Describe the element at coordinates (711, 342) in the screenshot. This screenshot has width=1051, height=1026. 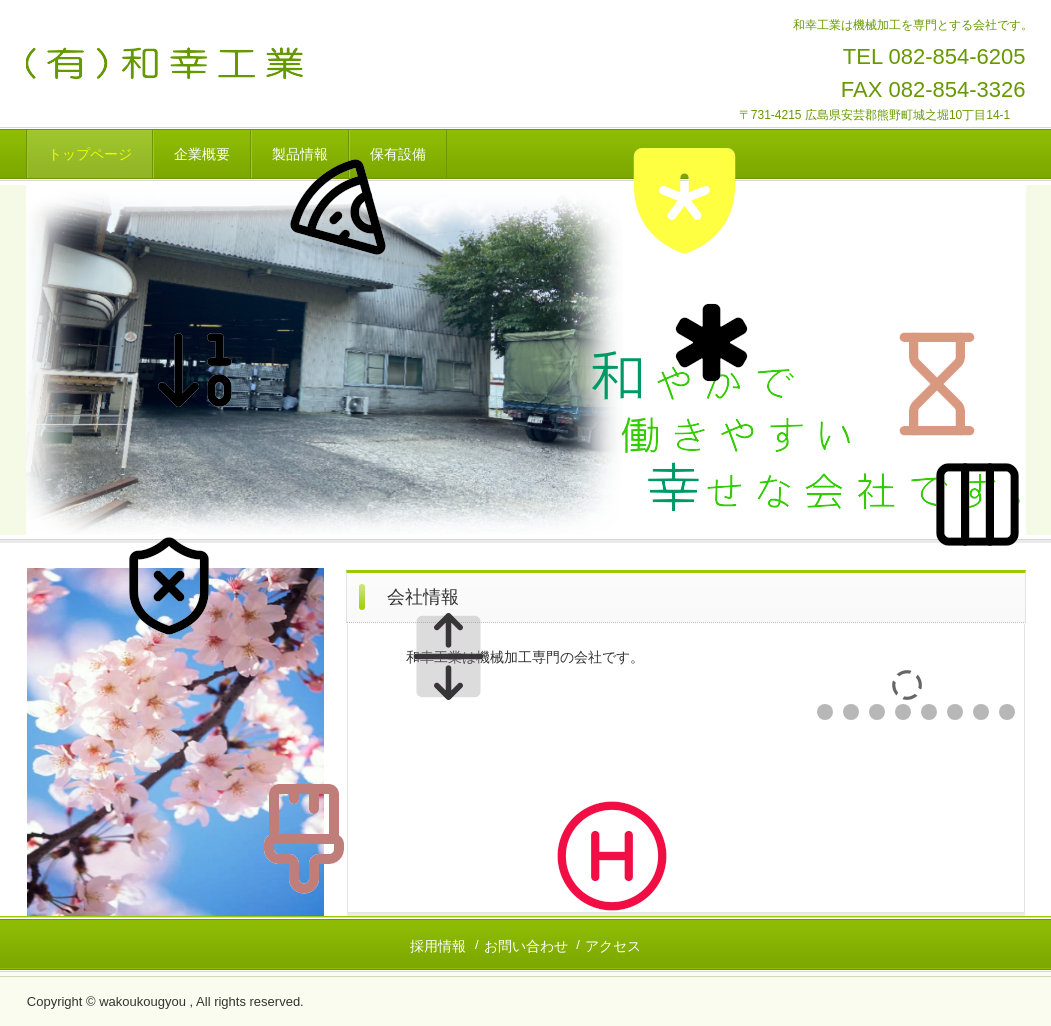
I see `access medical or health-related features` at that location.